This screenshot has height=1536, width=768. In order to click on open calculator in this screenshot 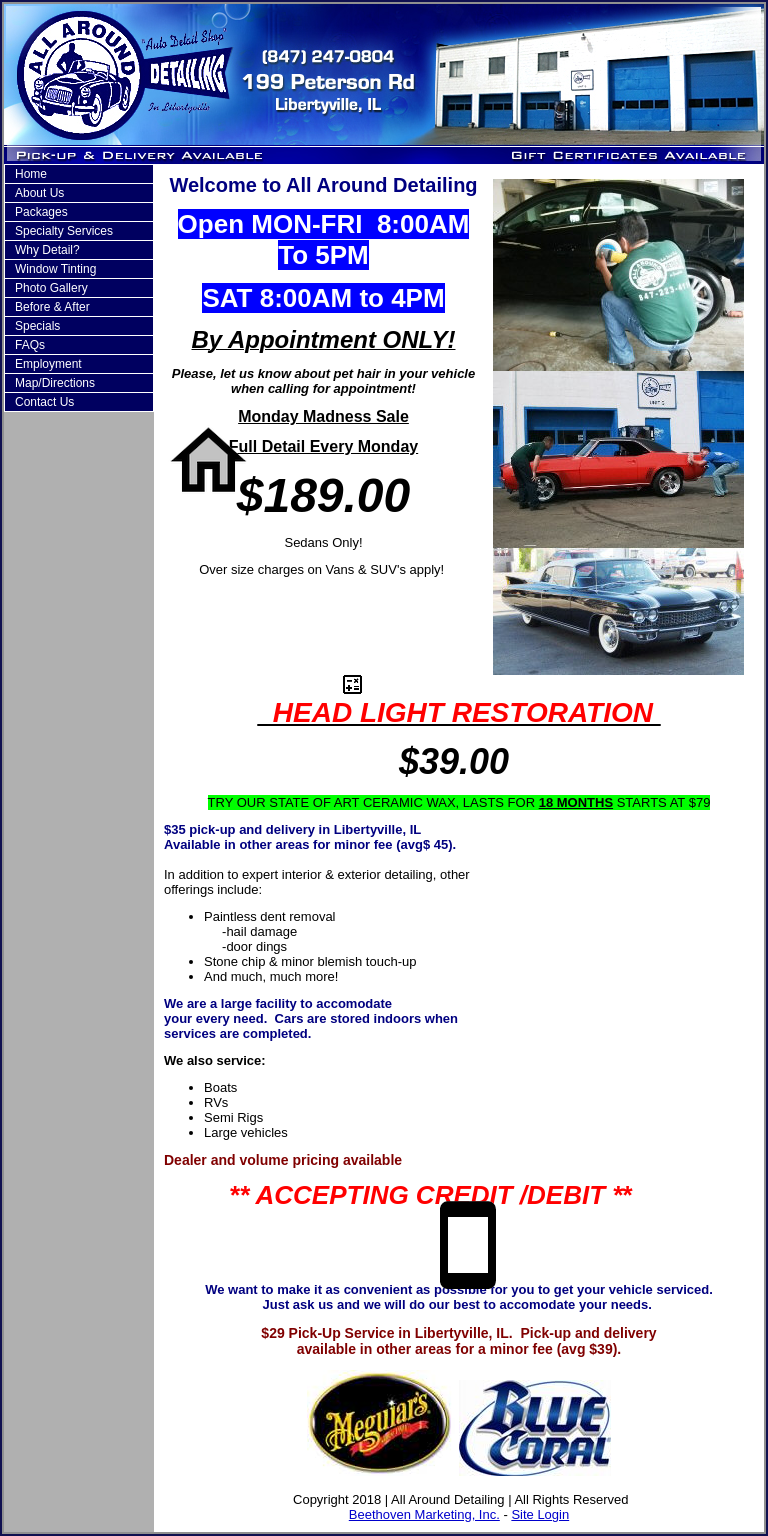, I will do `click(352, 684)`.